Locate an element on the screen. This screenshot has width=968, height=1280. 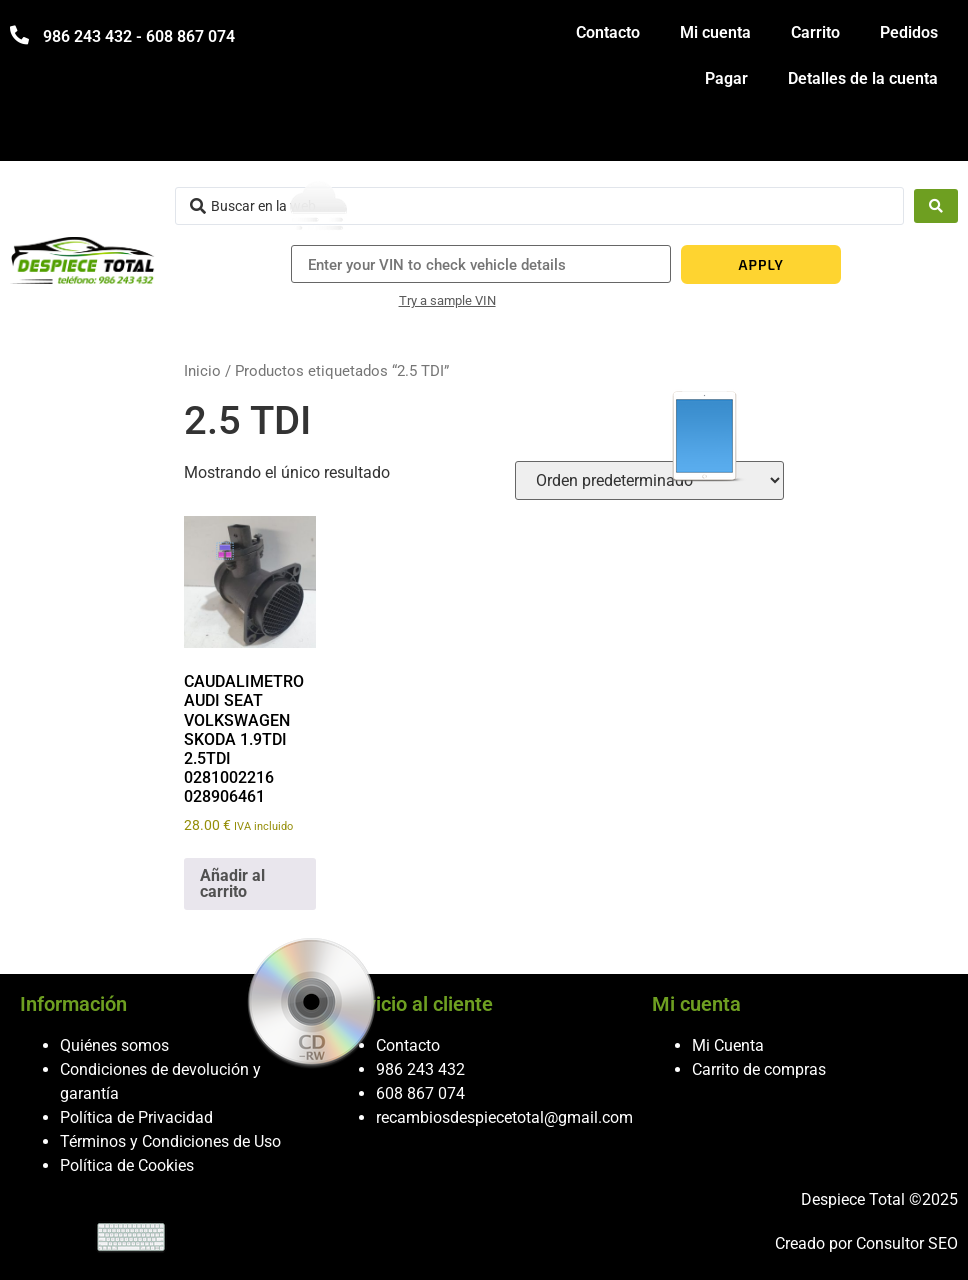
indicates foggy weather conditions is located at coordinates (318, 205).